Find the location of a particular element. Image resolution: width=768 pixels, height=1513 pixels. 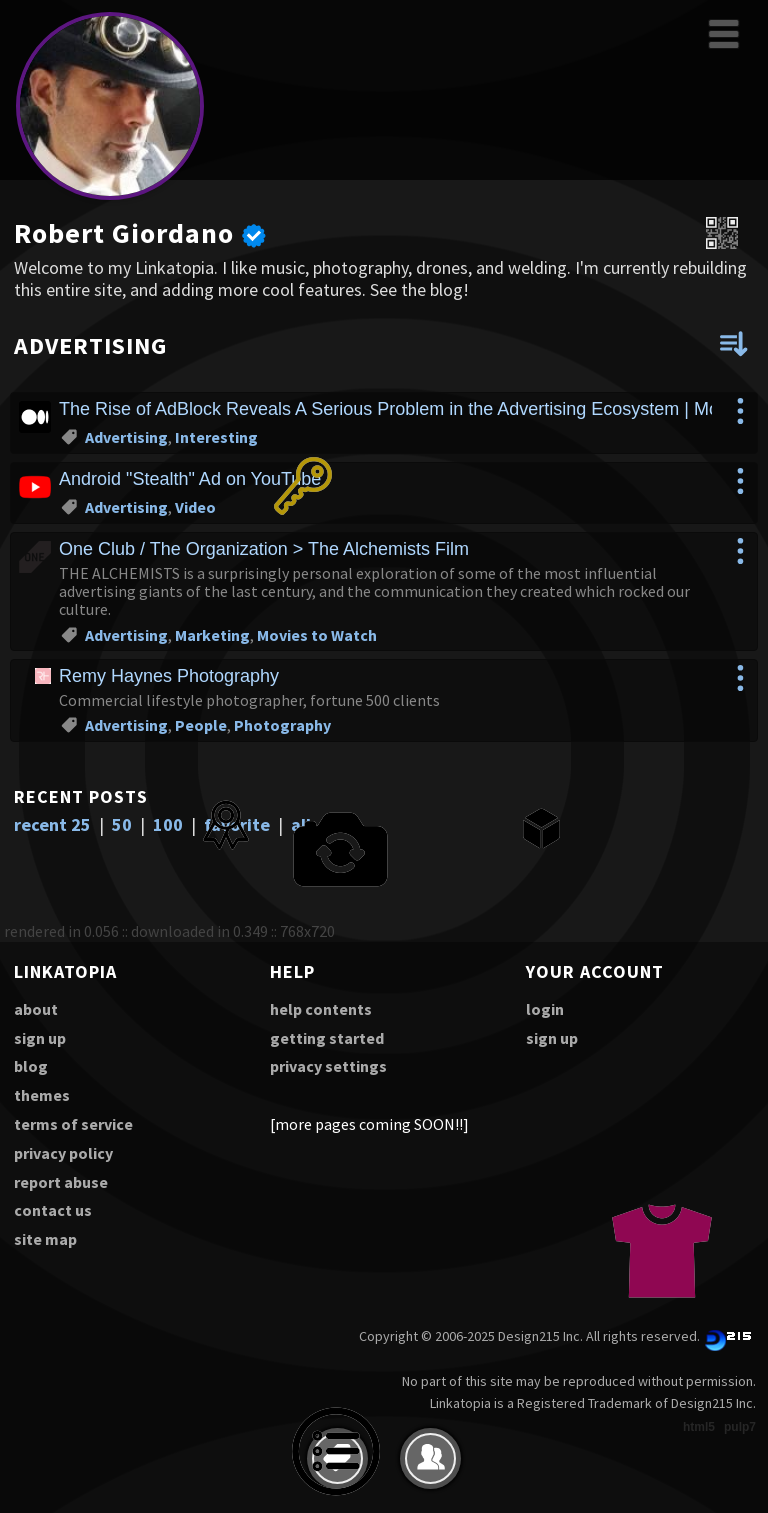

view list or menu options is located at coordinates (336, 1451).